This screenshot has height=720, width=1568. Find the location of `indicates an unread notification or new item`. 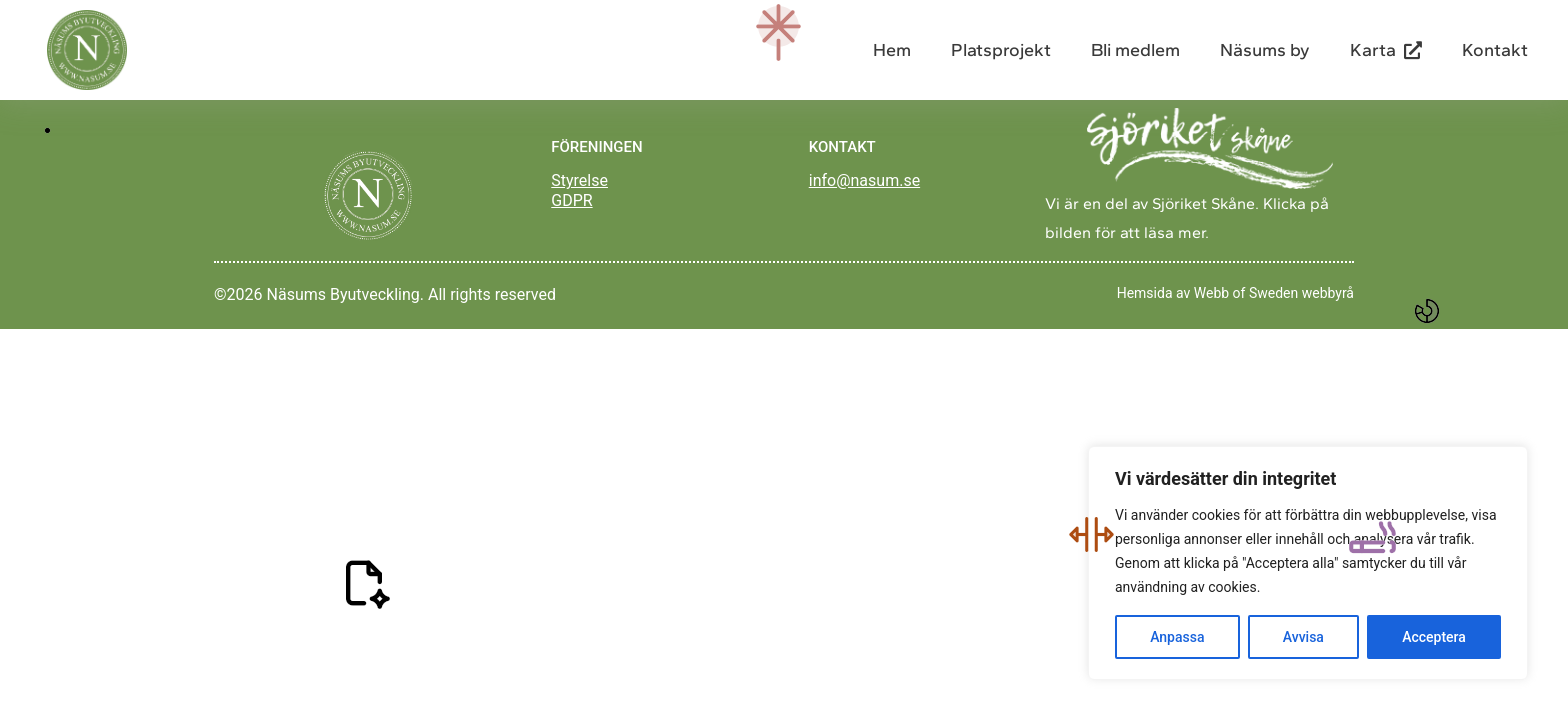

indicates an unread notification or new item is located at coordinates (47, 130).